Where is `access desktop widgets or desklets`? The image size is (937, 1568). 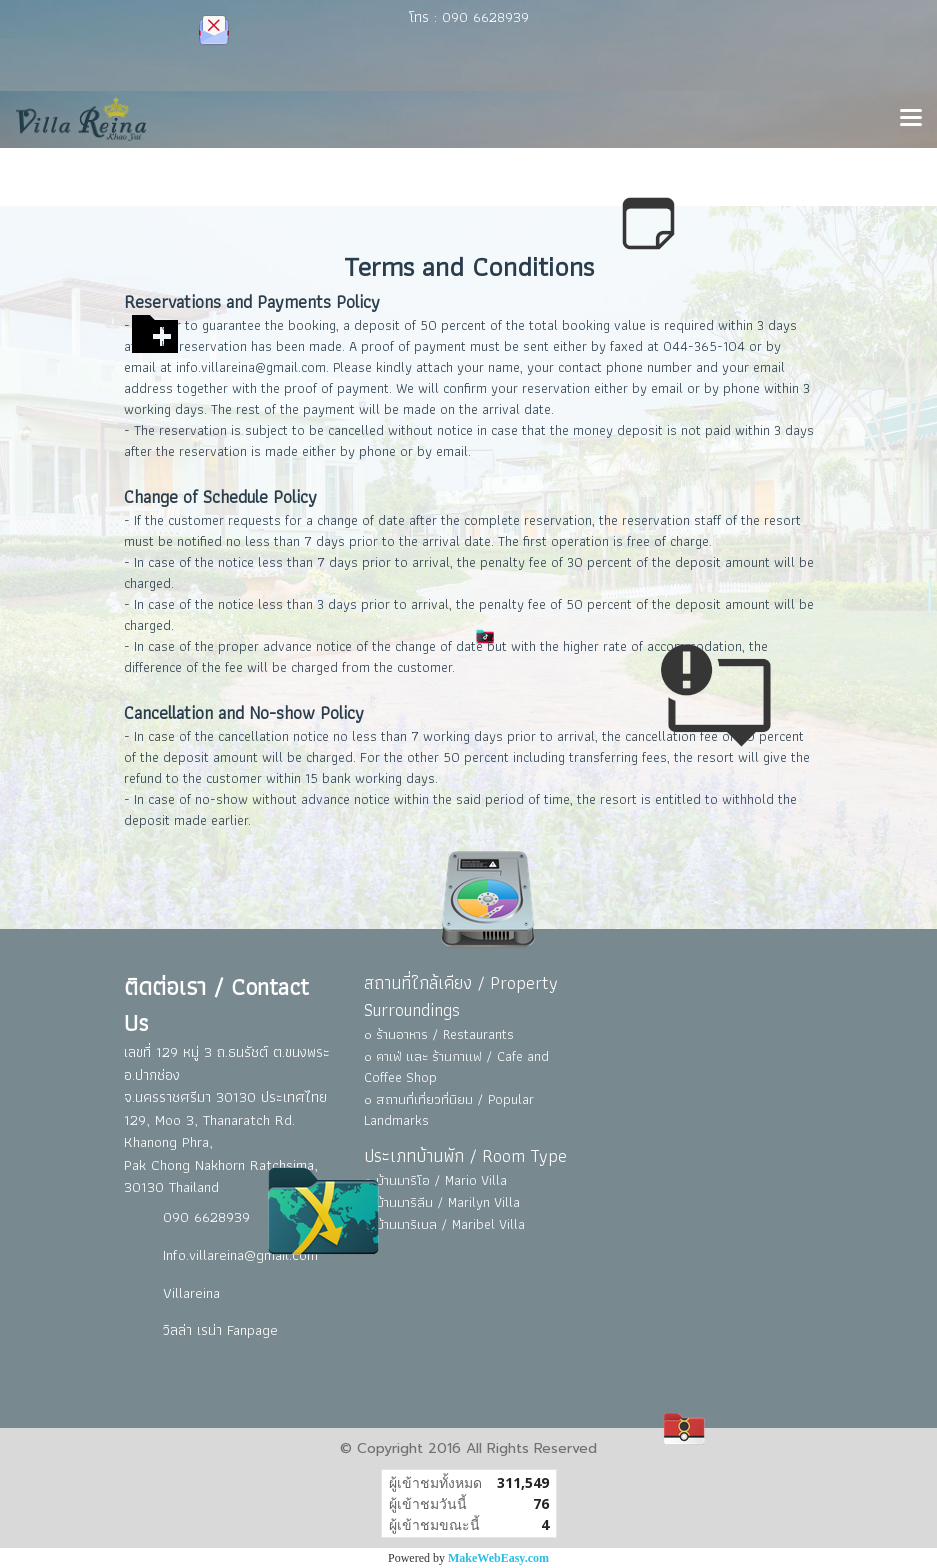
access desktop widgets or desklets is located at coordinates (648, 223).